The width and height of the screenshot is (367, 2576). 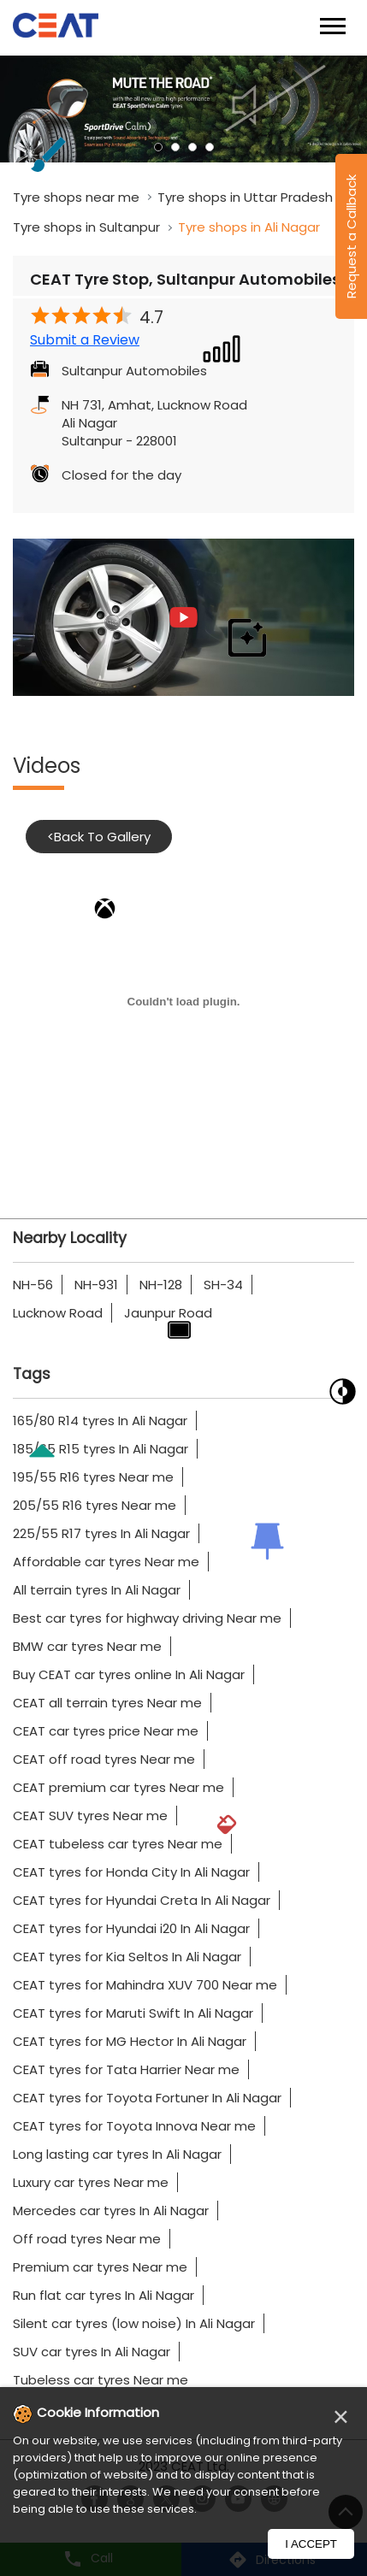 I want to click on switch to landscape orientation, so click(x=179, y=1329).